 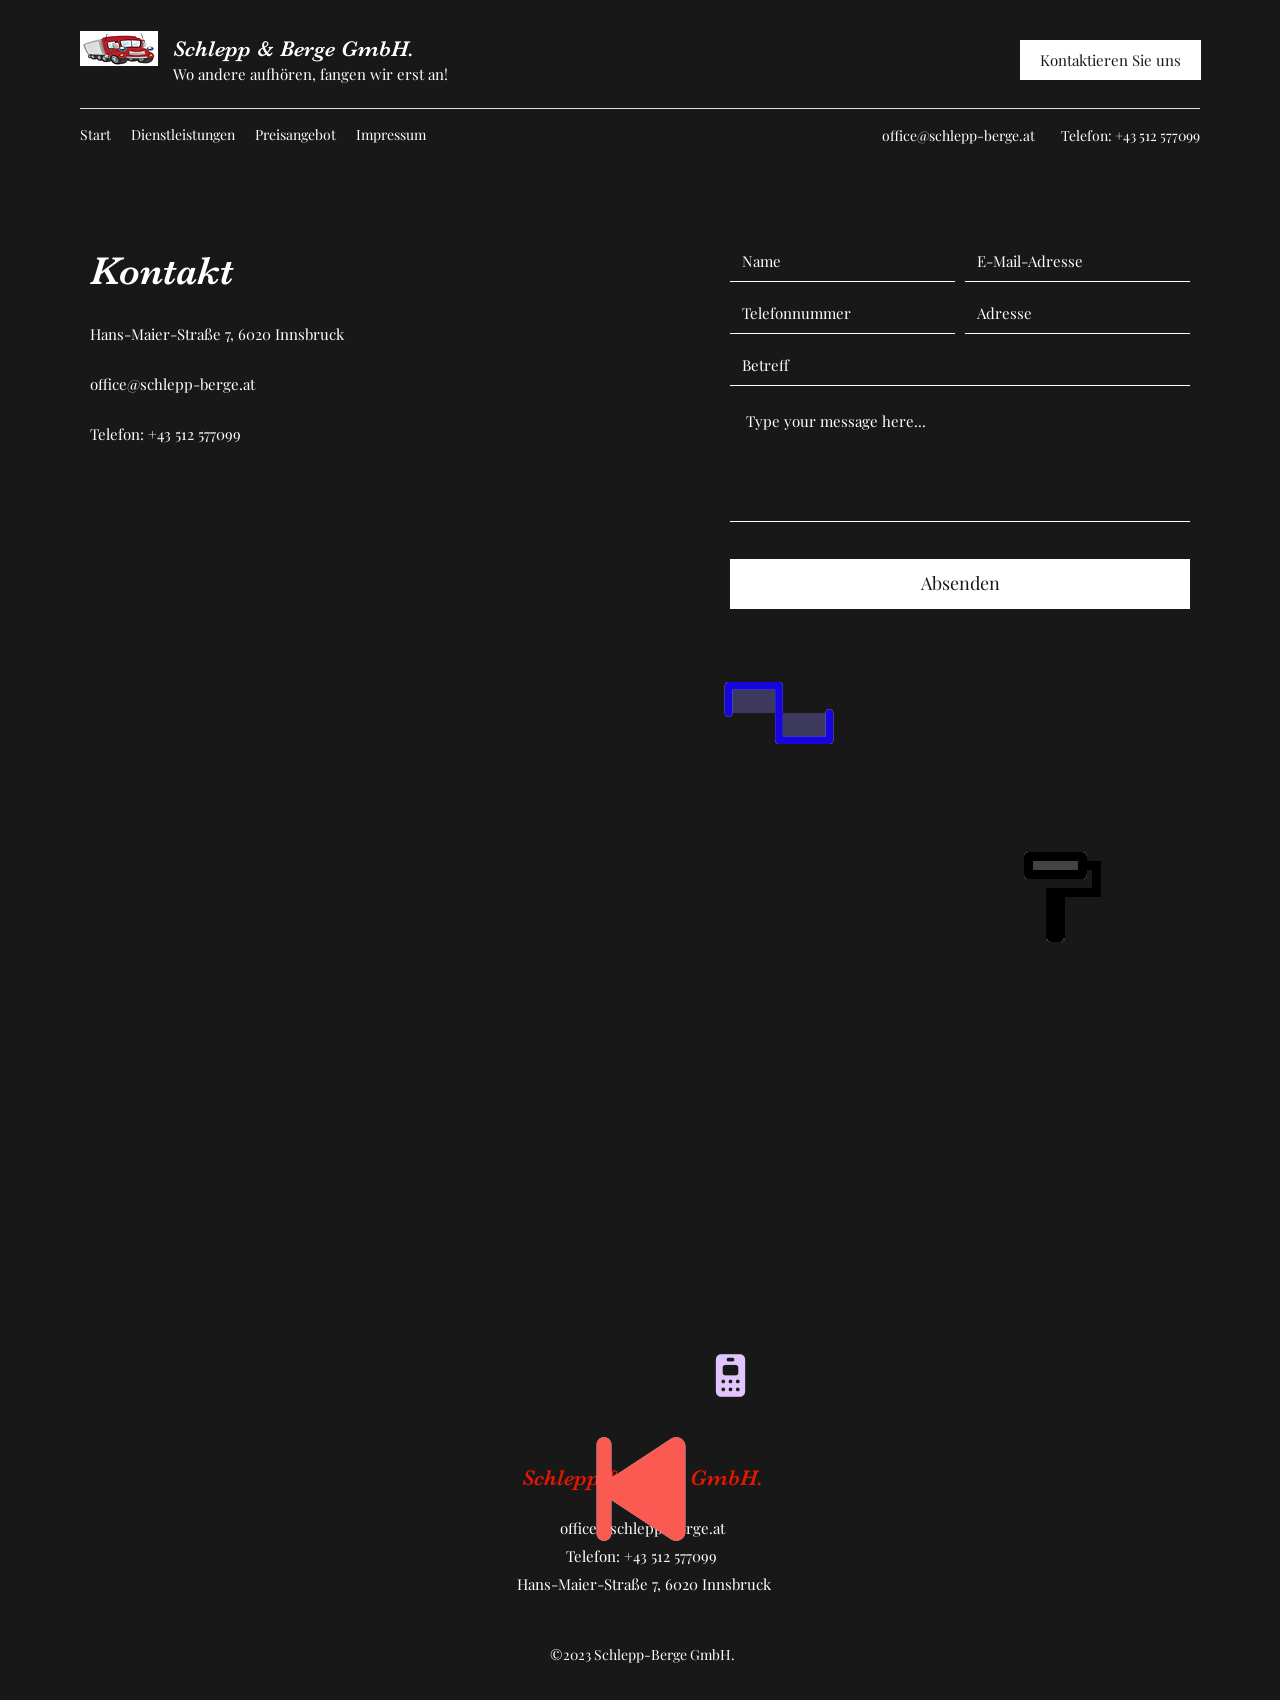 What do you see at coordinates (641, 1489) in the screenshot?
I see `skip to previous track` at bounding box center [641, 1489].